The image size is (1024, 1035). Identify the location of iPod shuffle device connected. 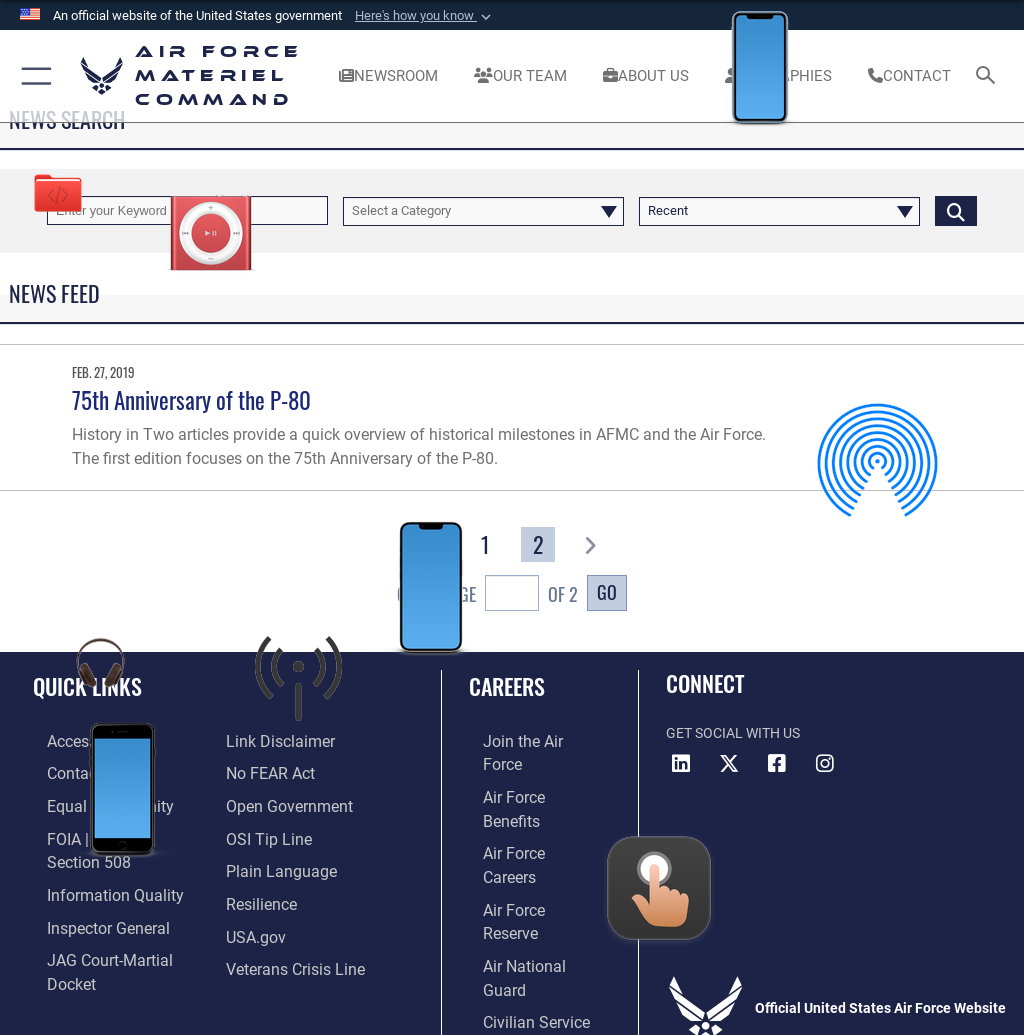
(211, 233).